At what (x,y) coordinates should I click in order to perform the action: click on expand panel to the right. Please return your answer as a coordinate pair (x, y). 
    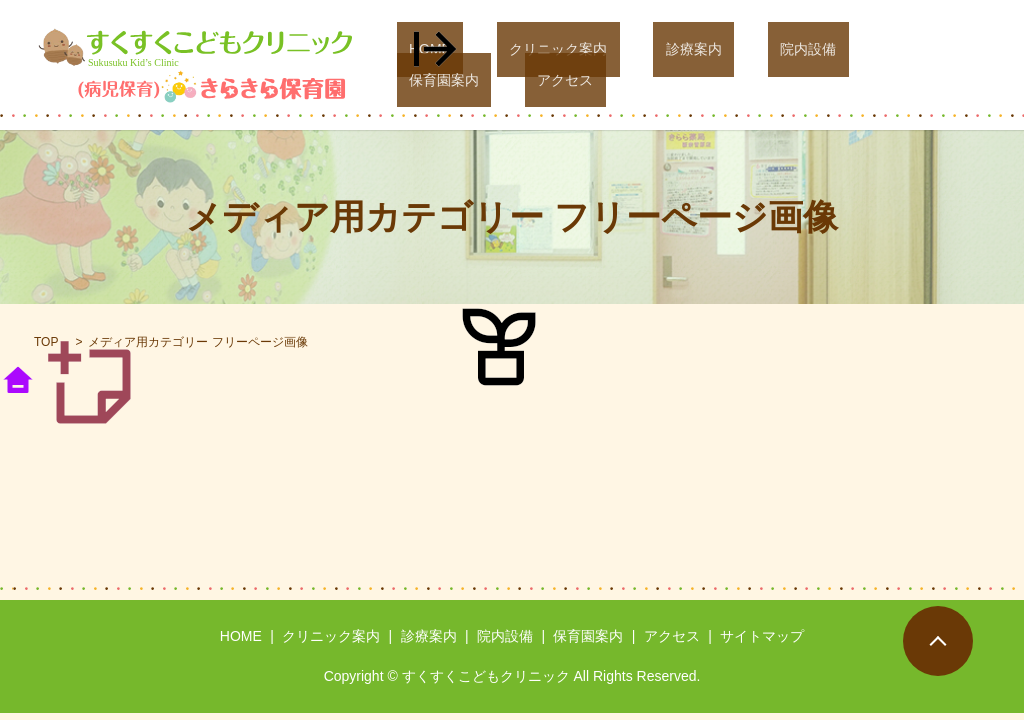
    Looking at the image, I should click on (434, 49).